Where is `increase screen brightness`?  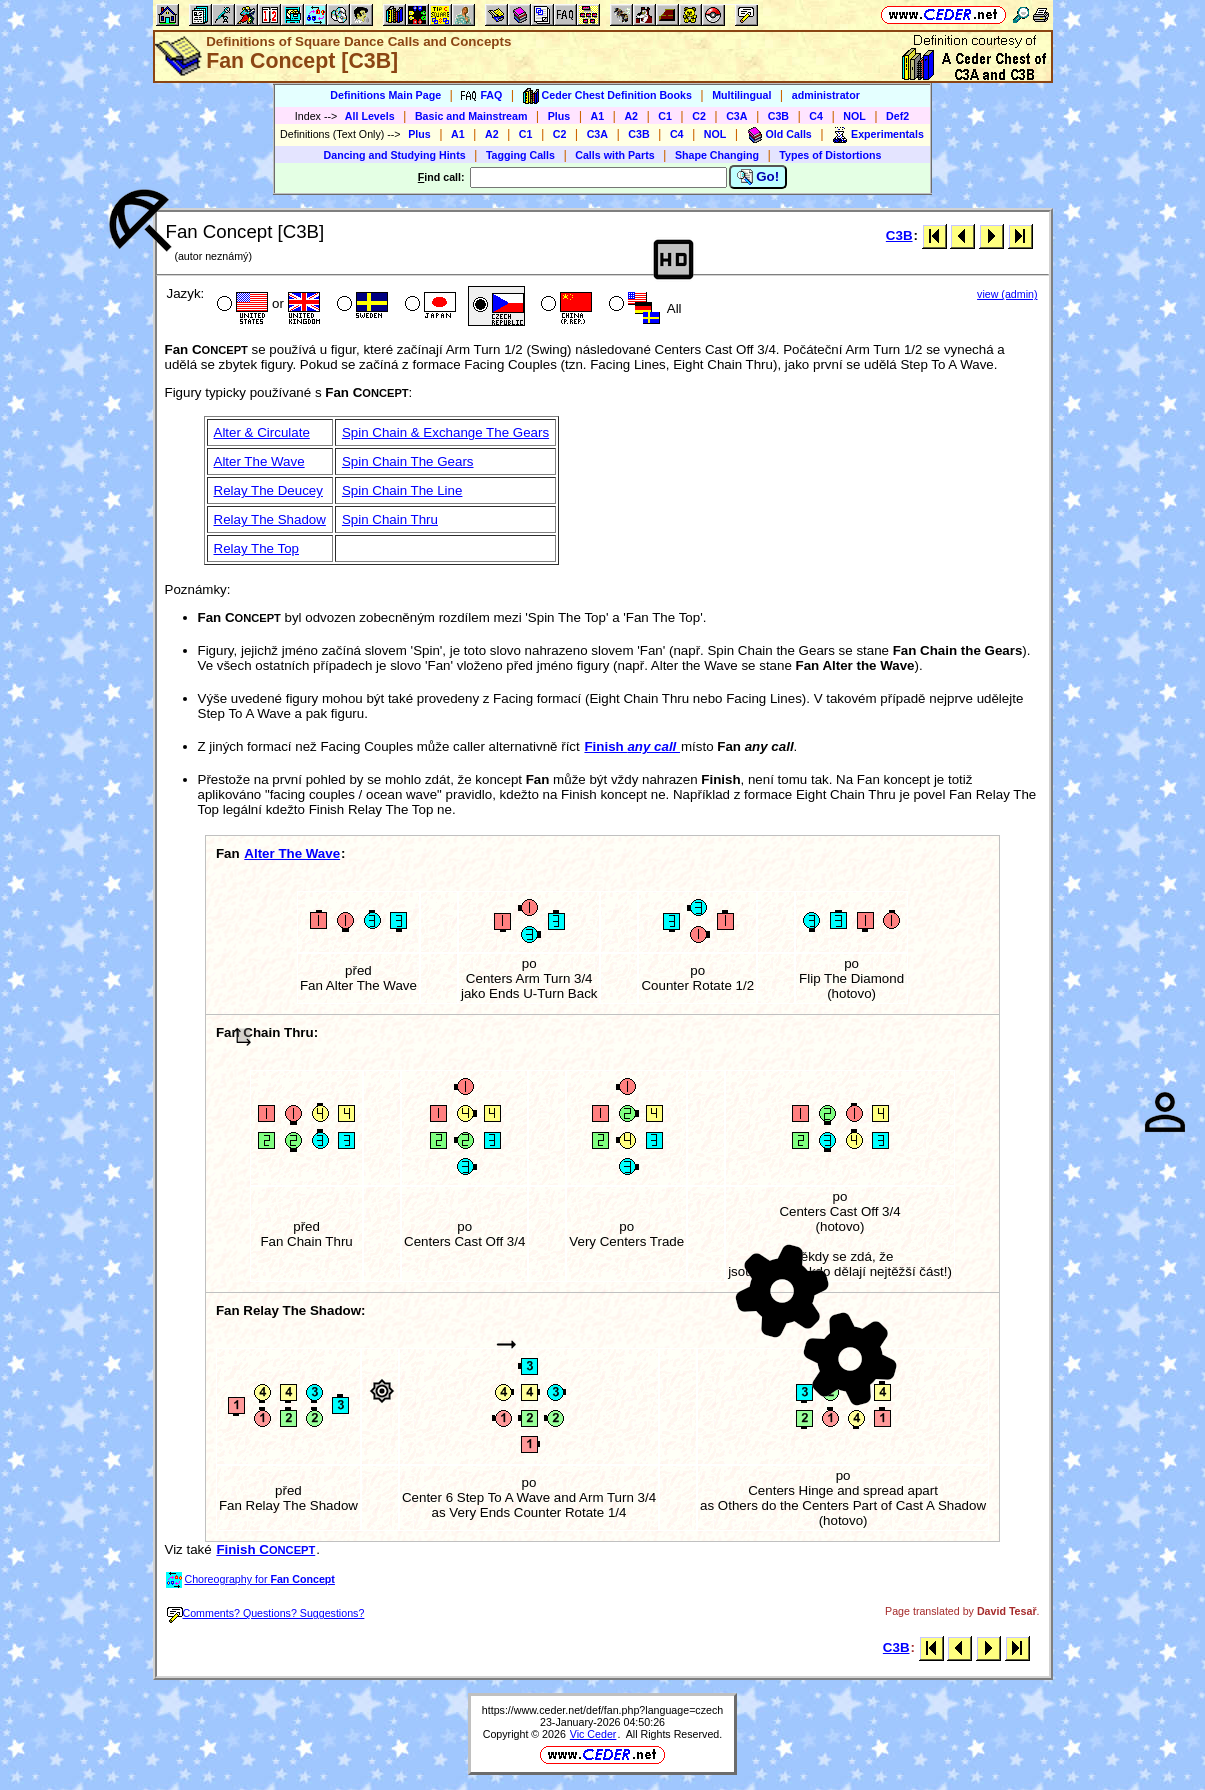
increase screen brightness is located at coordinates (382, 1391).